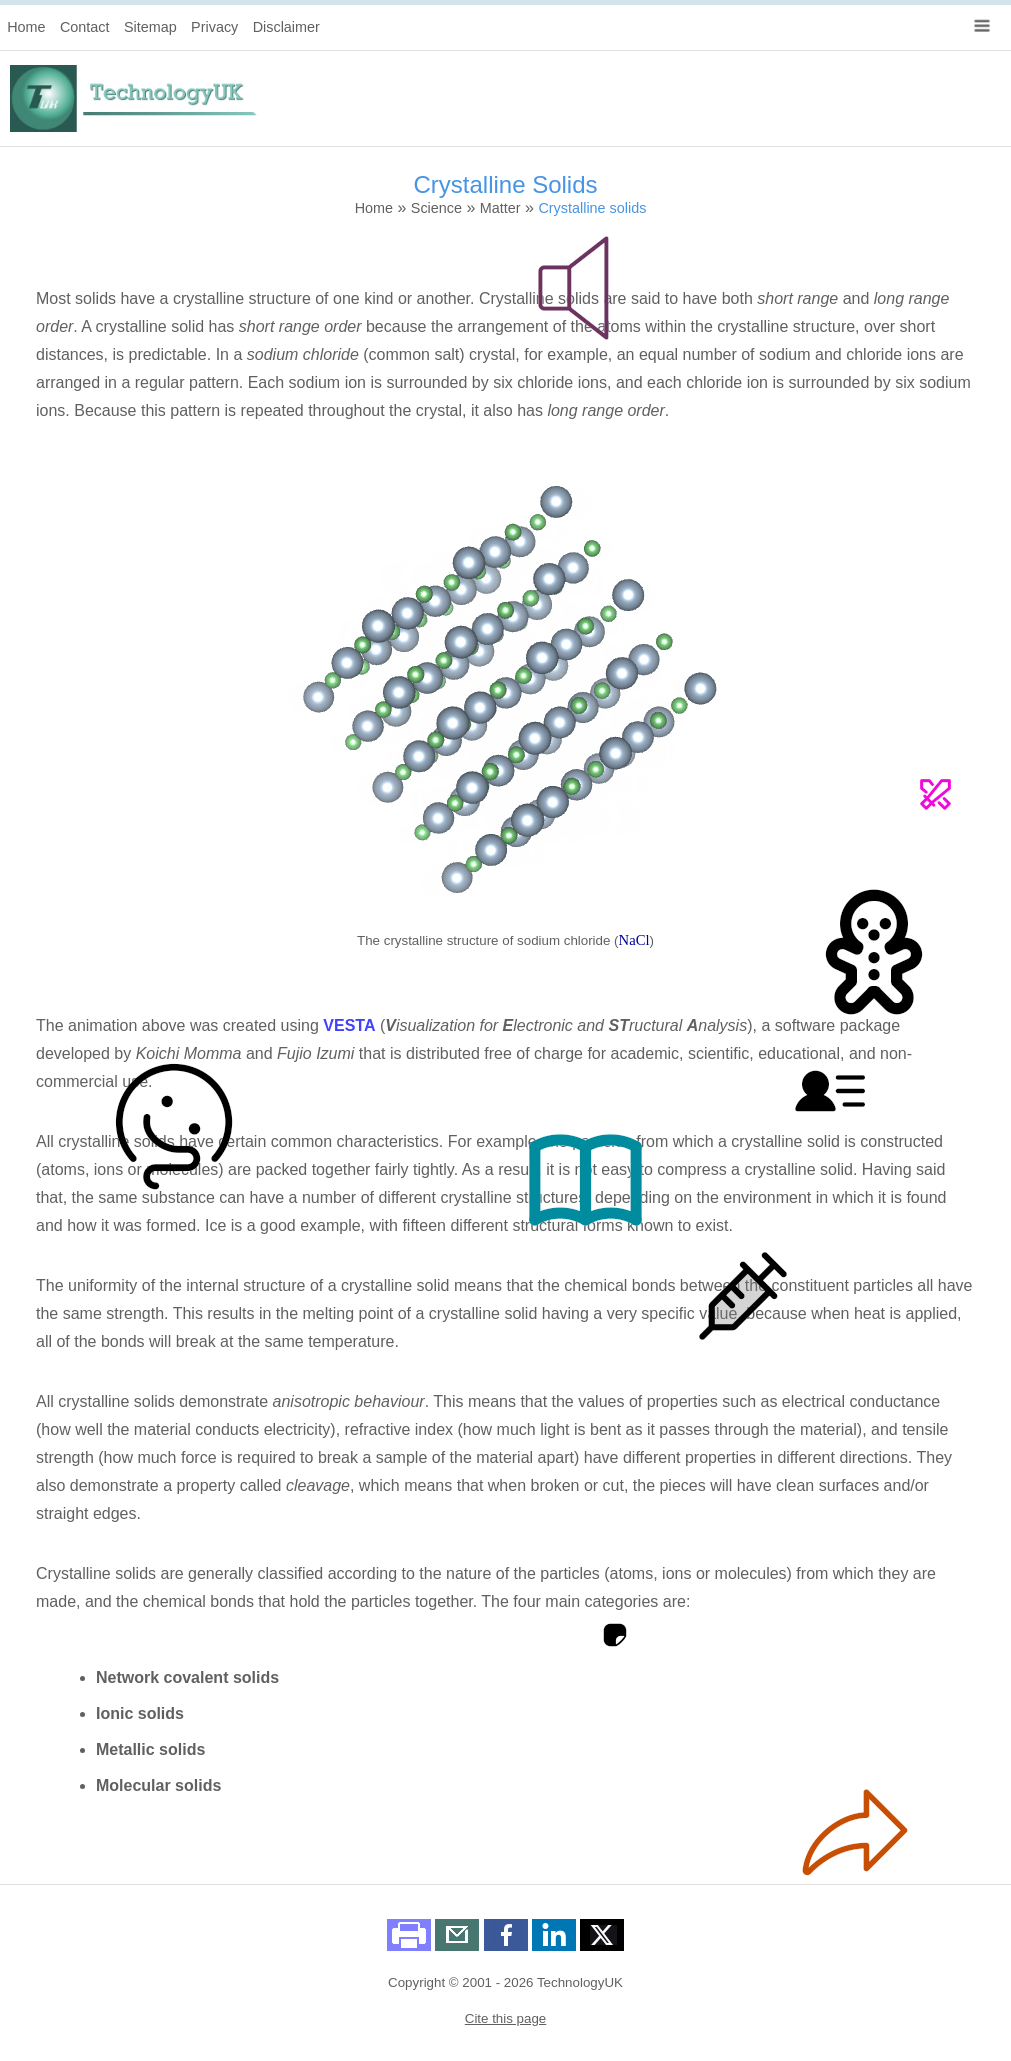  I want to click on view user directory or contact list, so click(829, 1091).